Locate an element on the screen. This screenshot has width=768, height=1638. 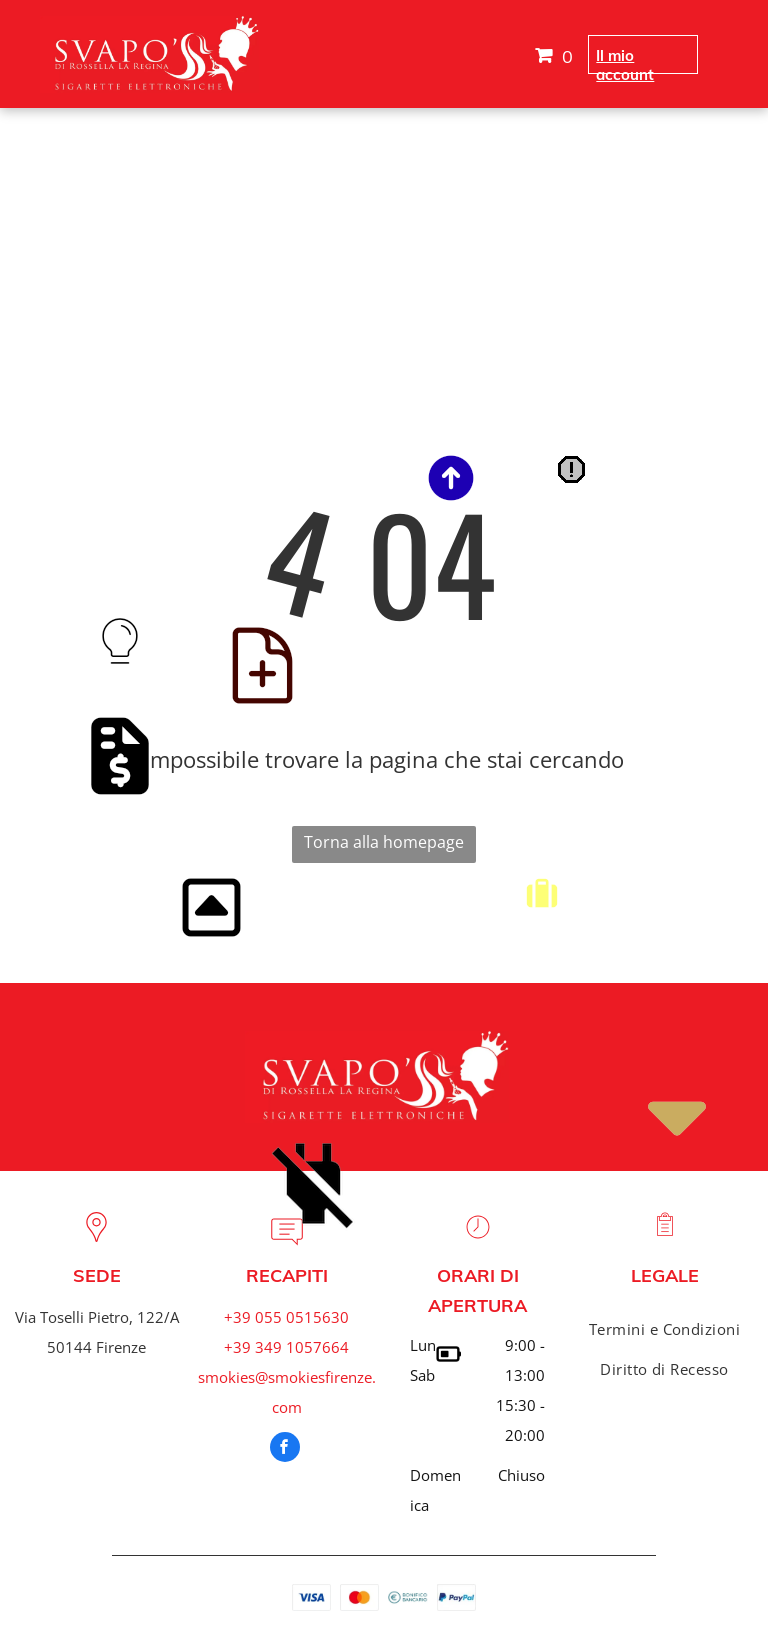
create a new document is located at coordinates (262, 665).